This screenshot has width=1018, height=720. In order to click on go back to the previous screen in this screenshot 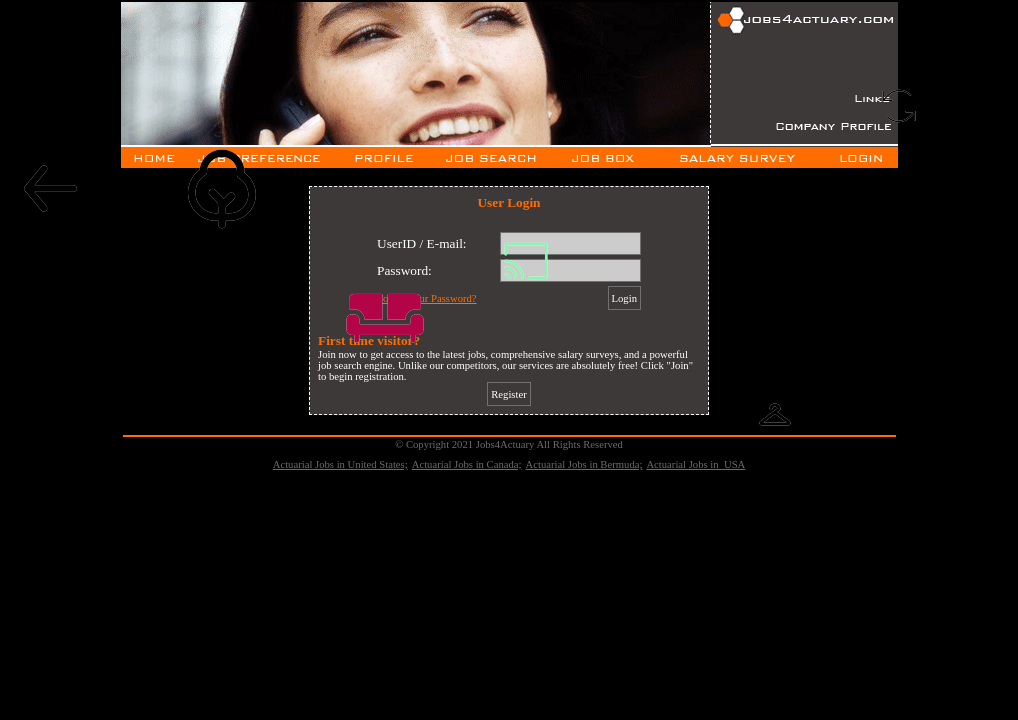, I will do `click(50, 188)`.